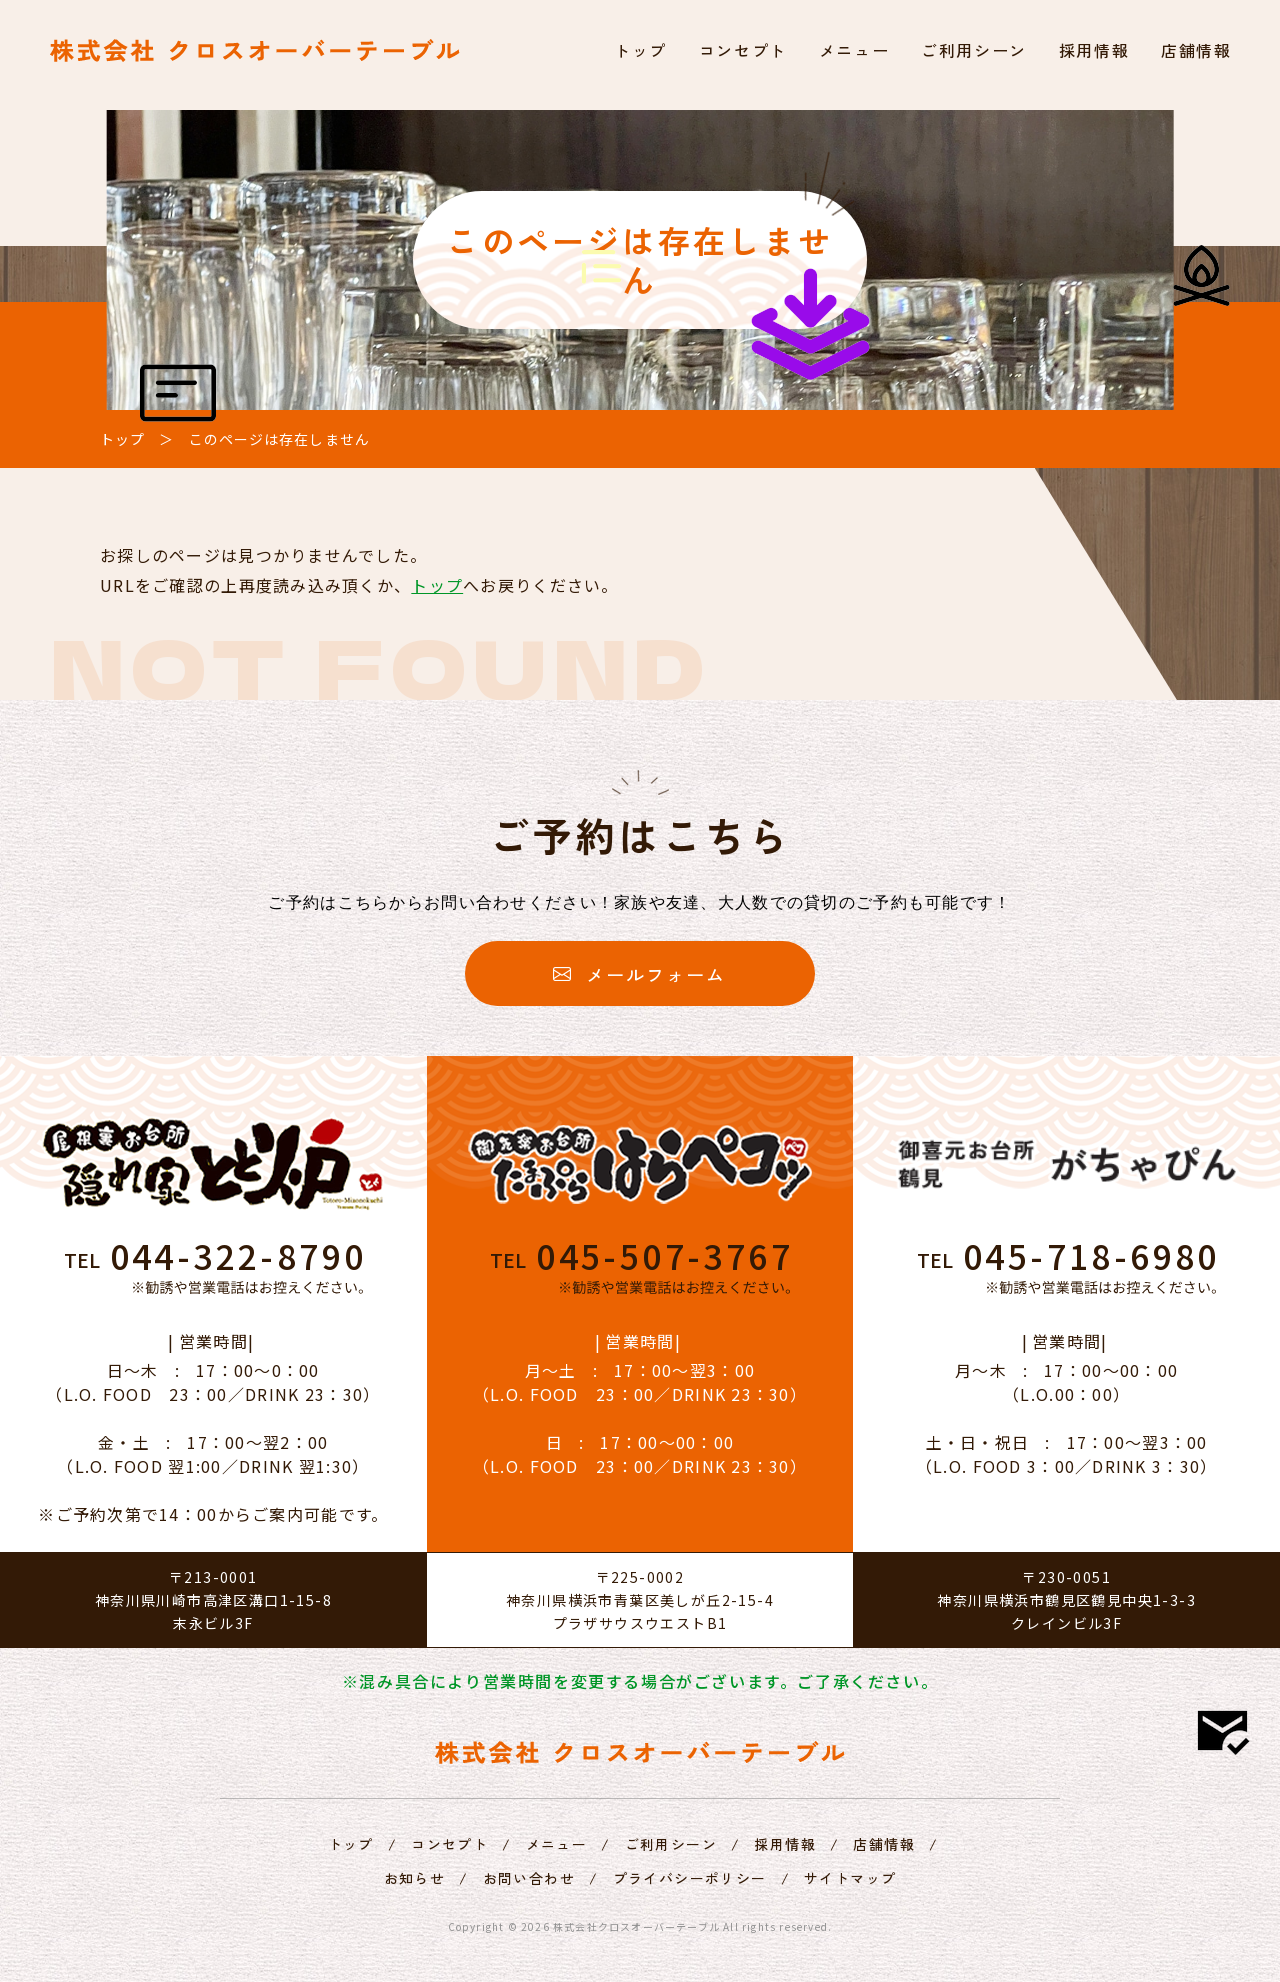  Describe the element at coordinates (1201, 275) in the screenshot. I see `access camping or outdoor activity features` at that location.